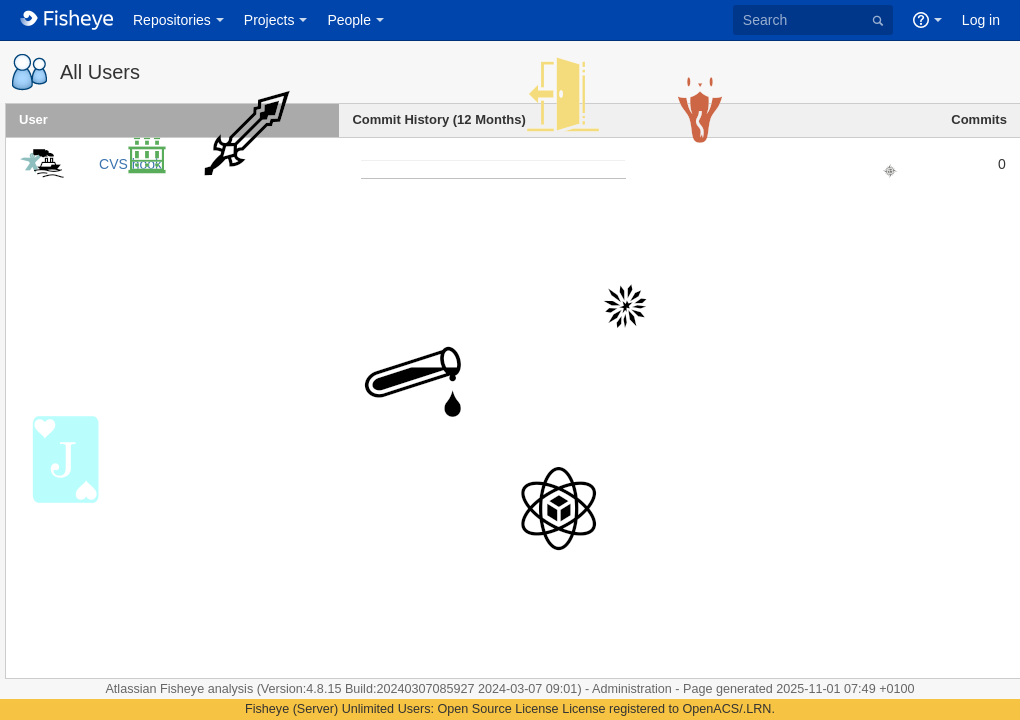 The height and width of the screenshot is (720, 1020). What do you see at coordinates (890, 171) in the screenshot?
I see `decorative sun emblem for fantasy or medieval-themed game interface` at bounding box center [890, 171].